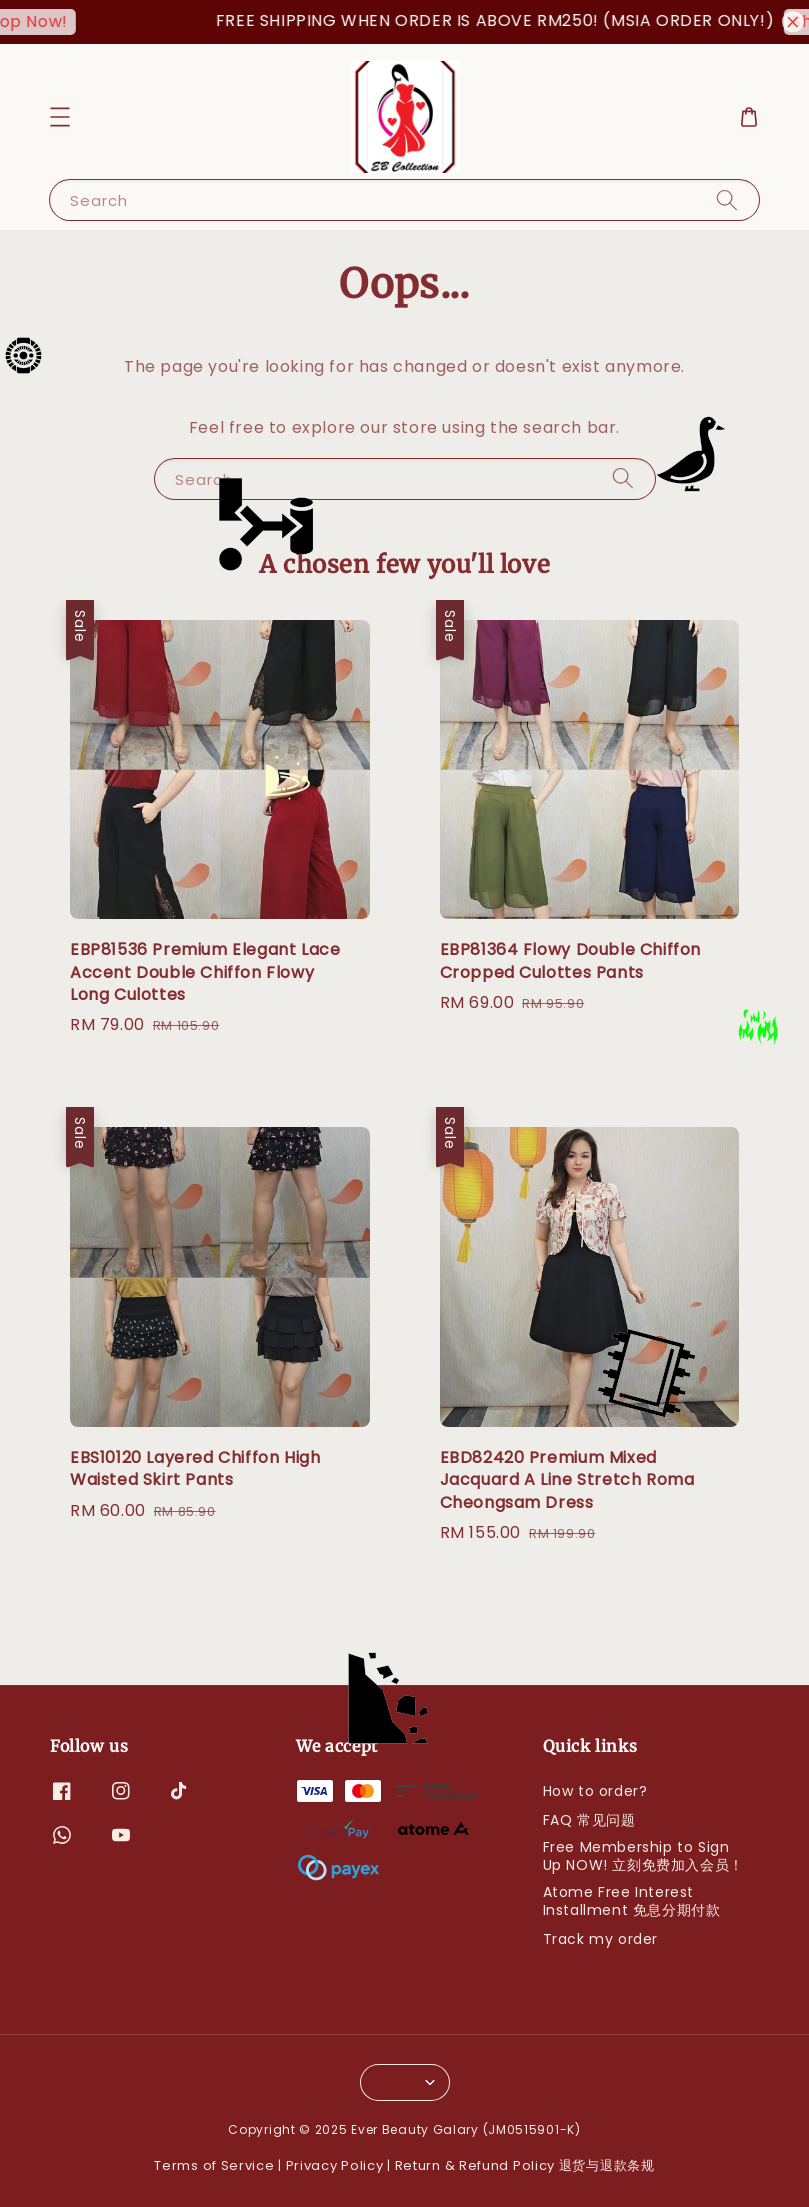  I want to click on indicates active wildfire alerts in your area, so click(758, 1029).